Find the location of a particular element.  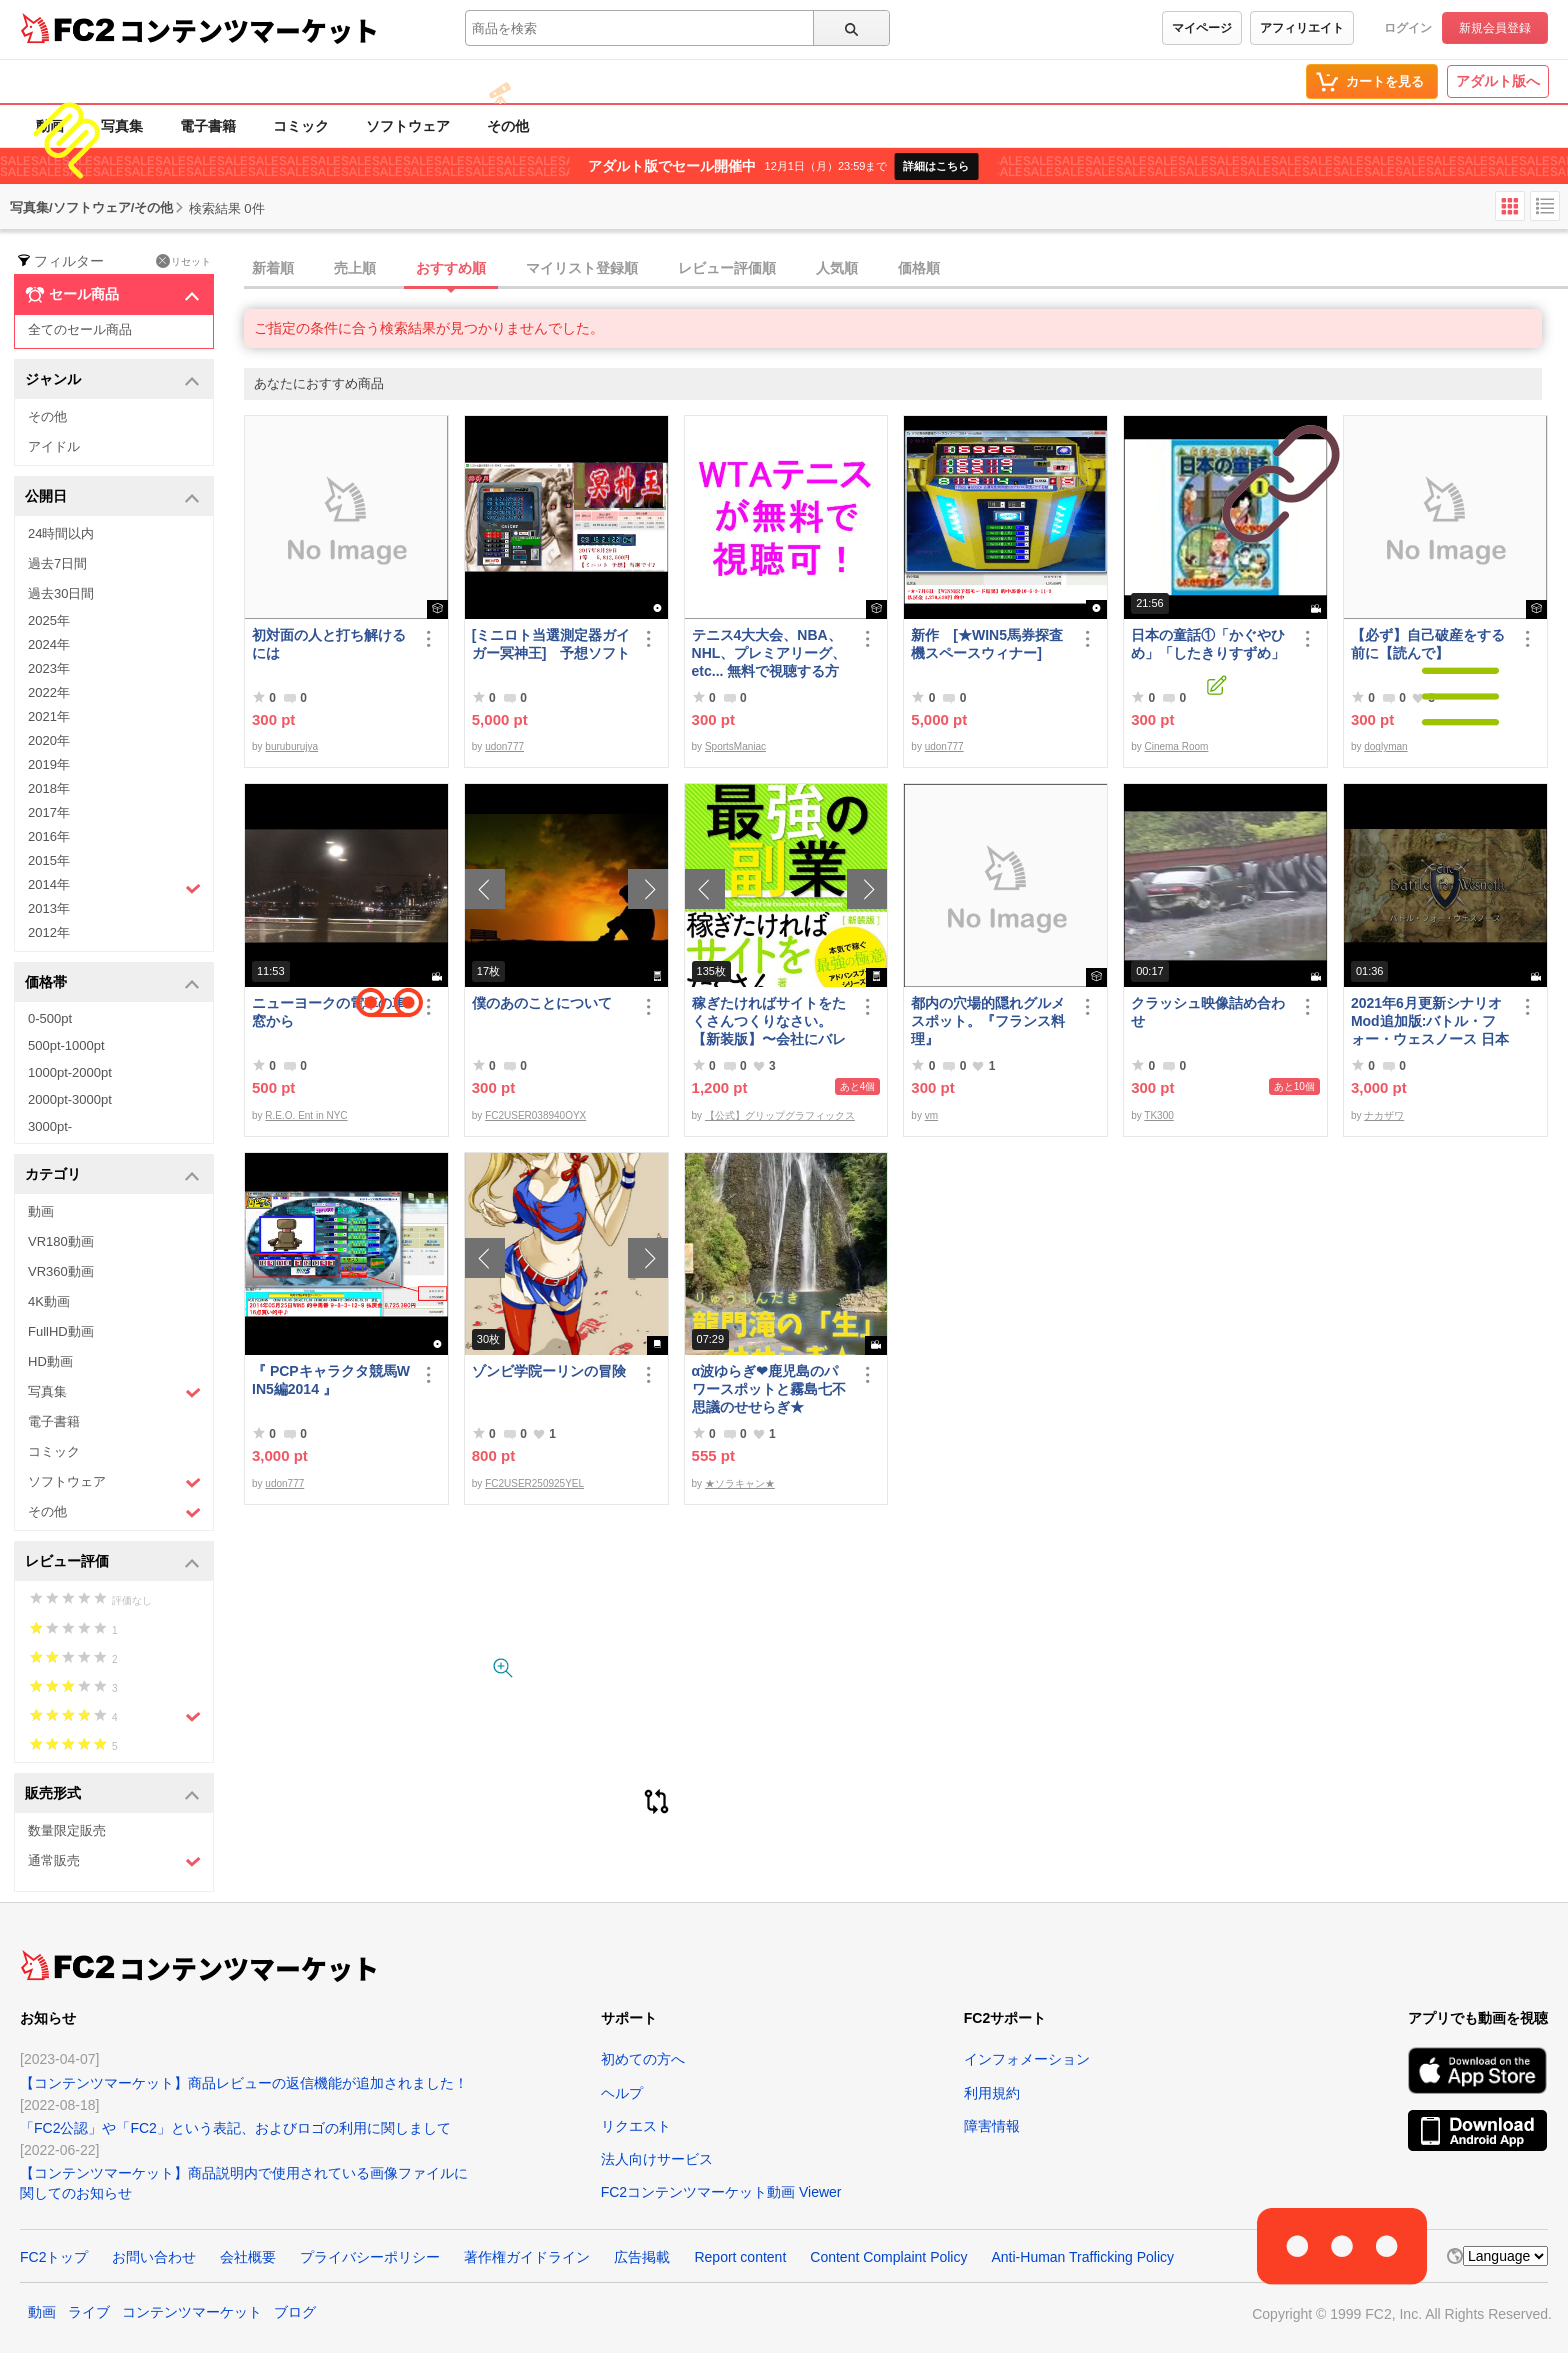

zoom in on the current view is located at coordinates (503, 1668).